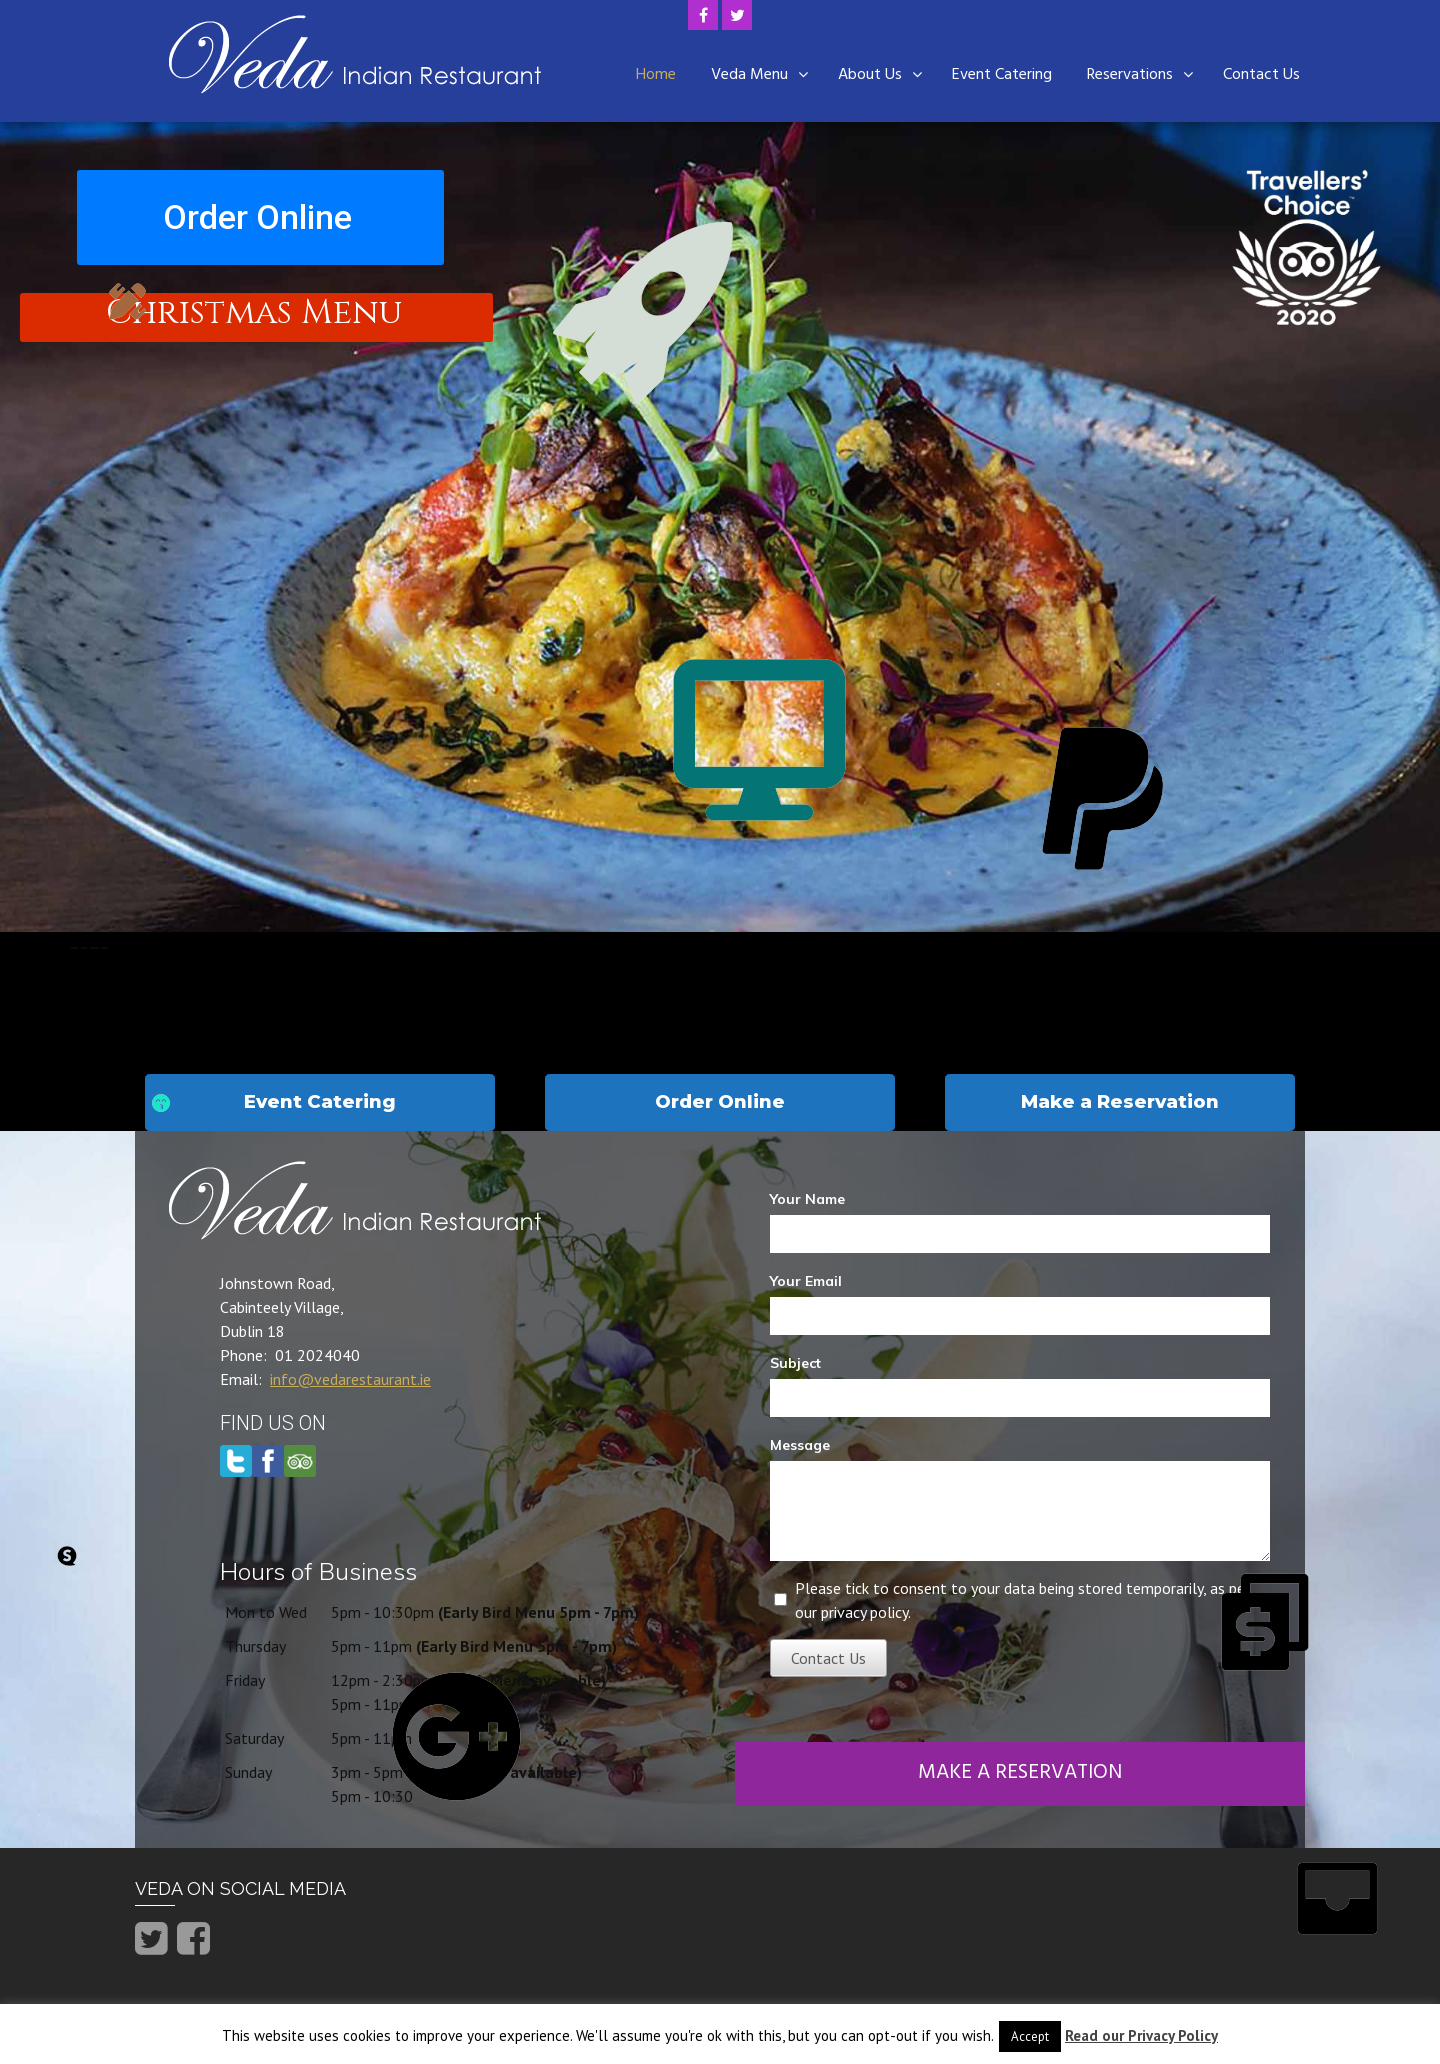 This screenshot has width=1440, height=2064. Describe the element at coordinates (1337, 1898) in the screenshot. I see `view your inbox messages` at that location.